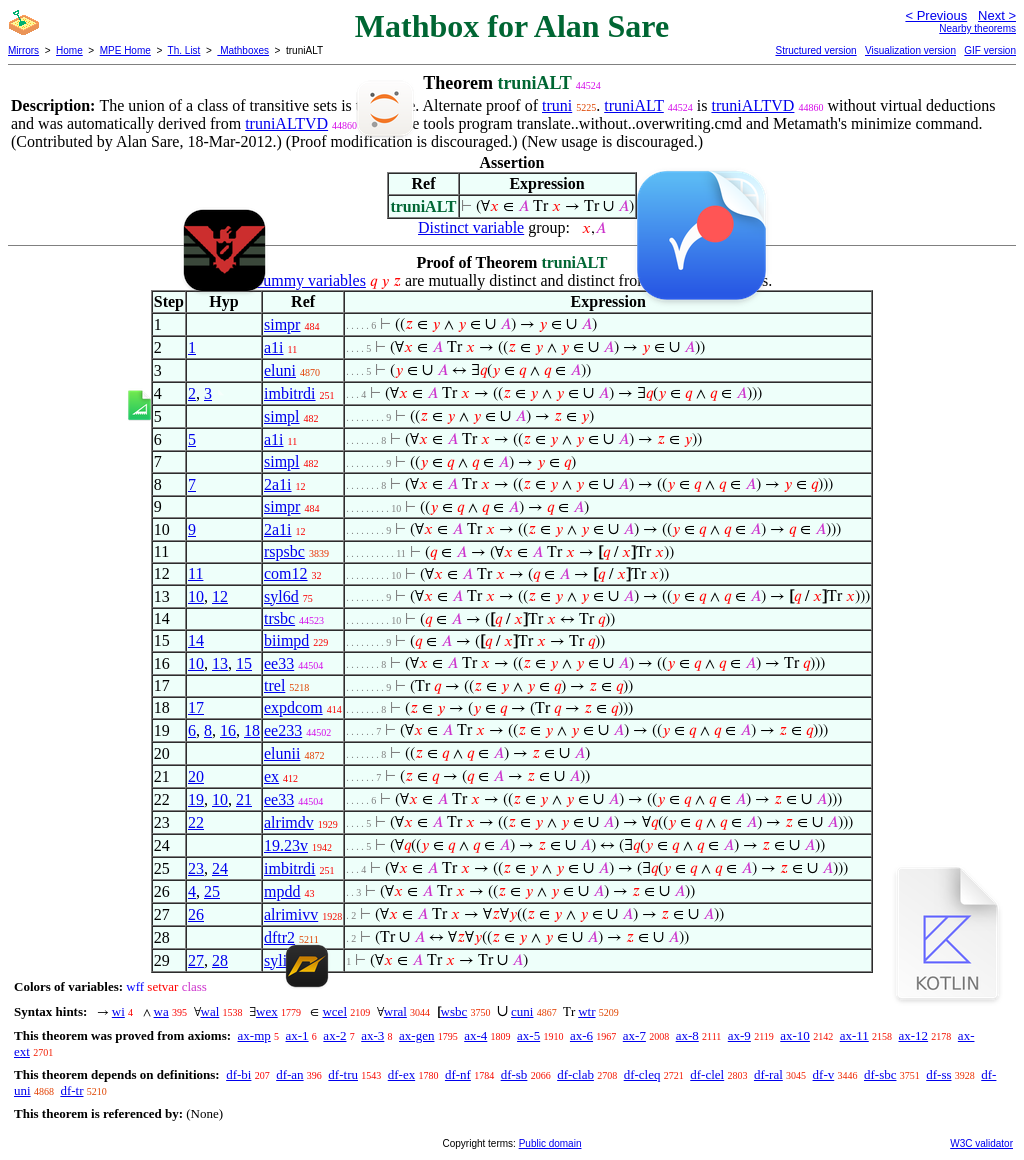  Describe the element at coordinates (384, 108) in the screenshot. I see `launch jupyter notebook application` at that location.